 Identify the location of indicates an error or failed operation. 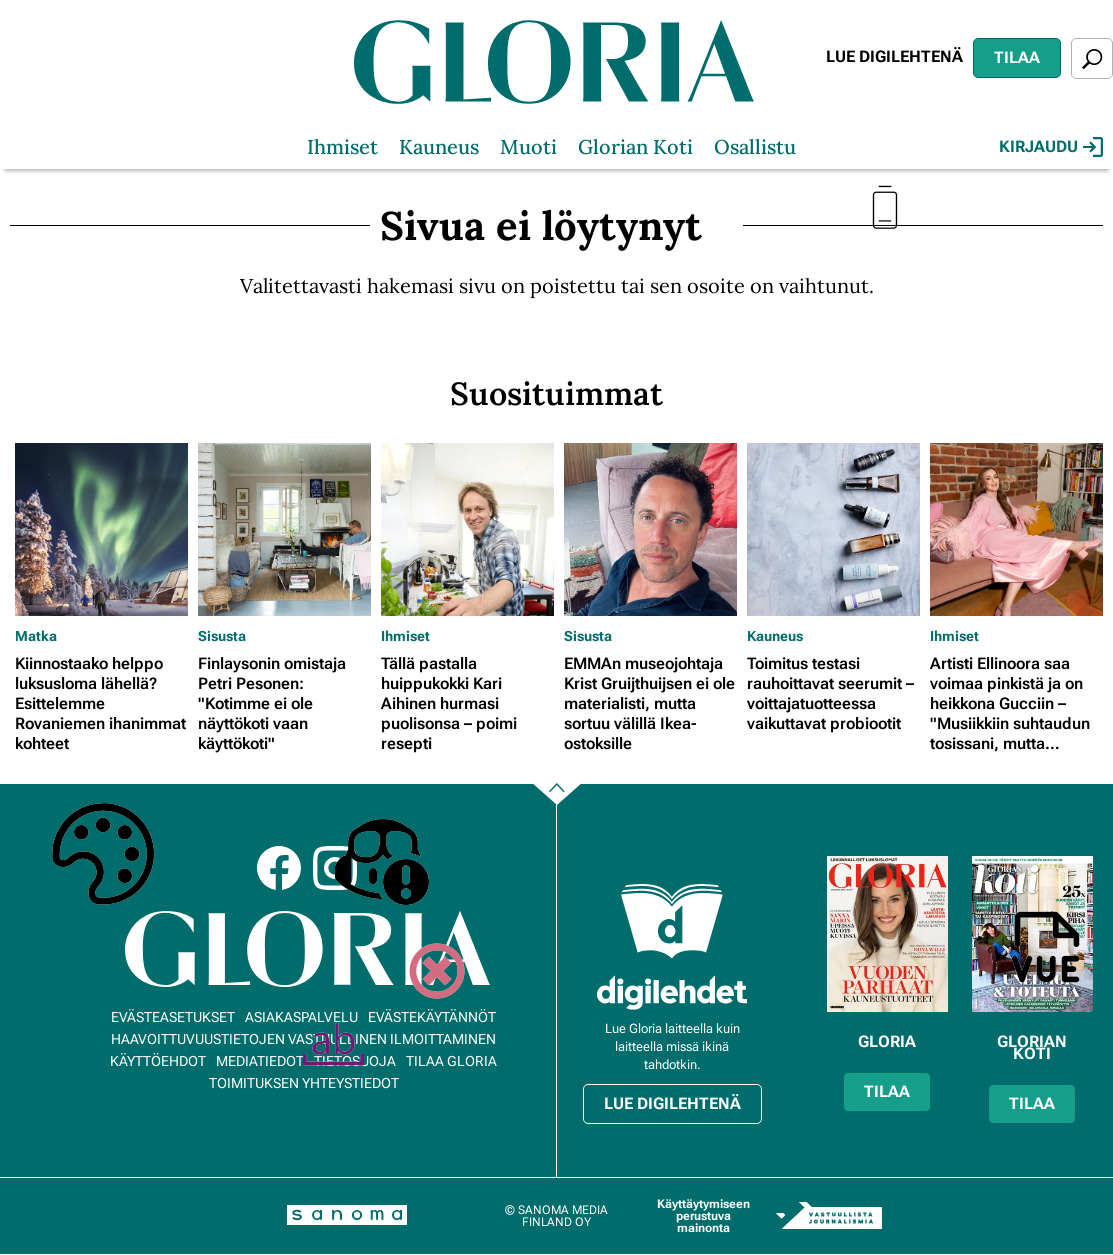
(437, 971).